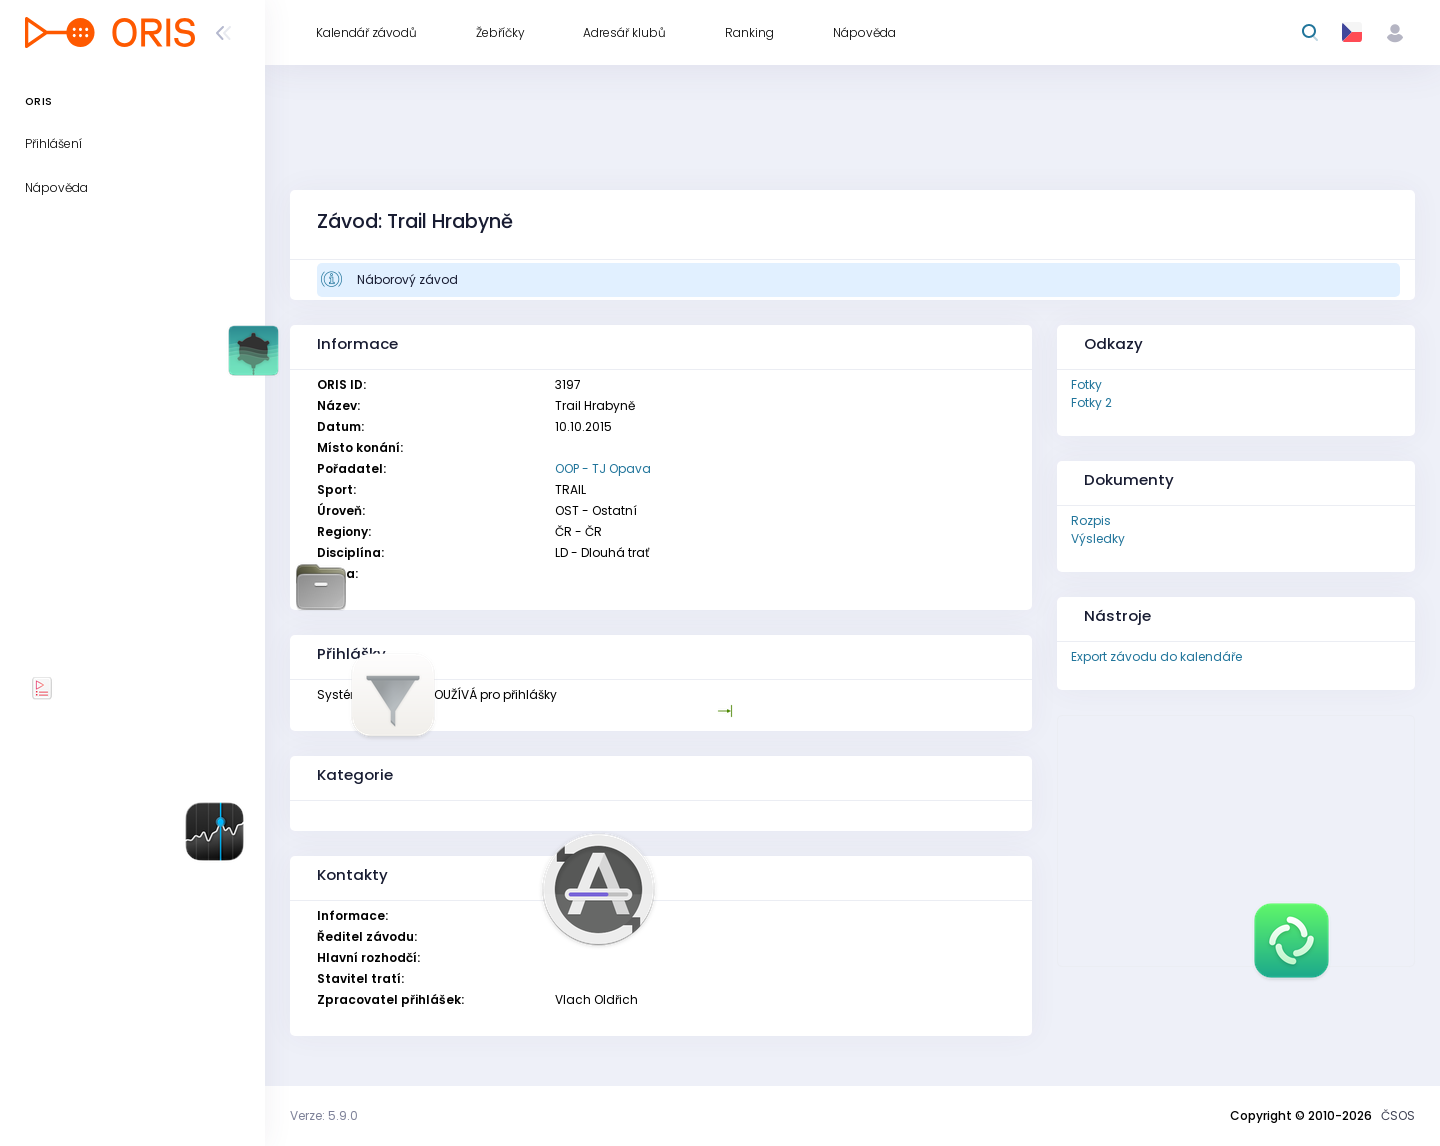 The image size is (1440, 1146). I want to click on jump to the last item in a list, so click(725, 711).